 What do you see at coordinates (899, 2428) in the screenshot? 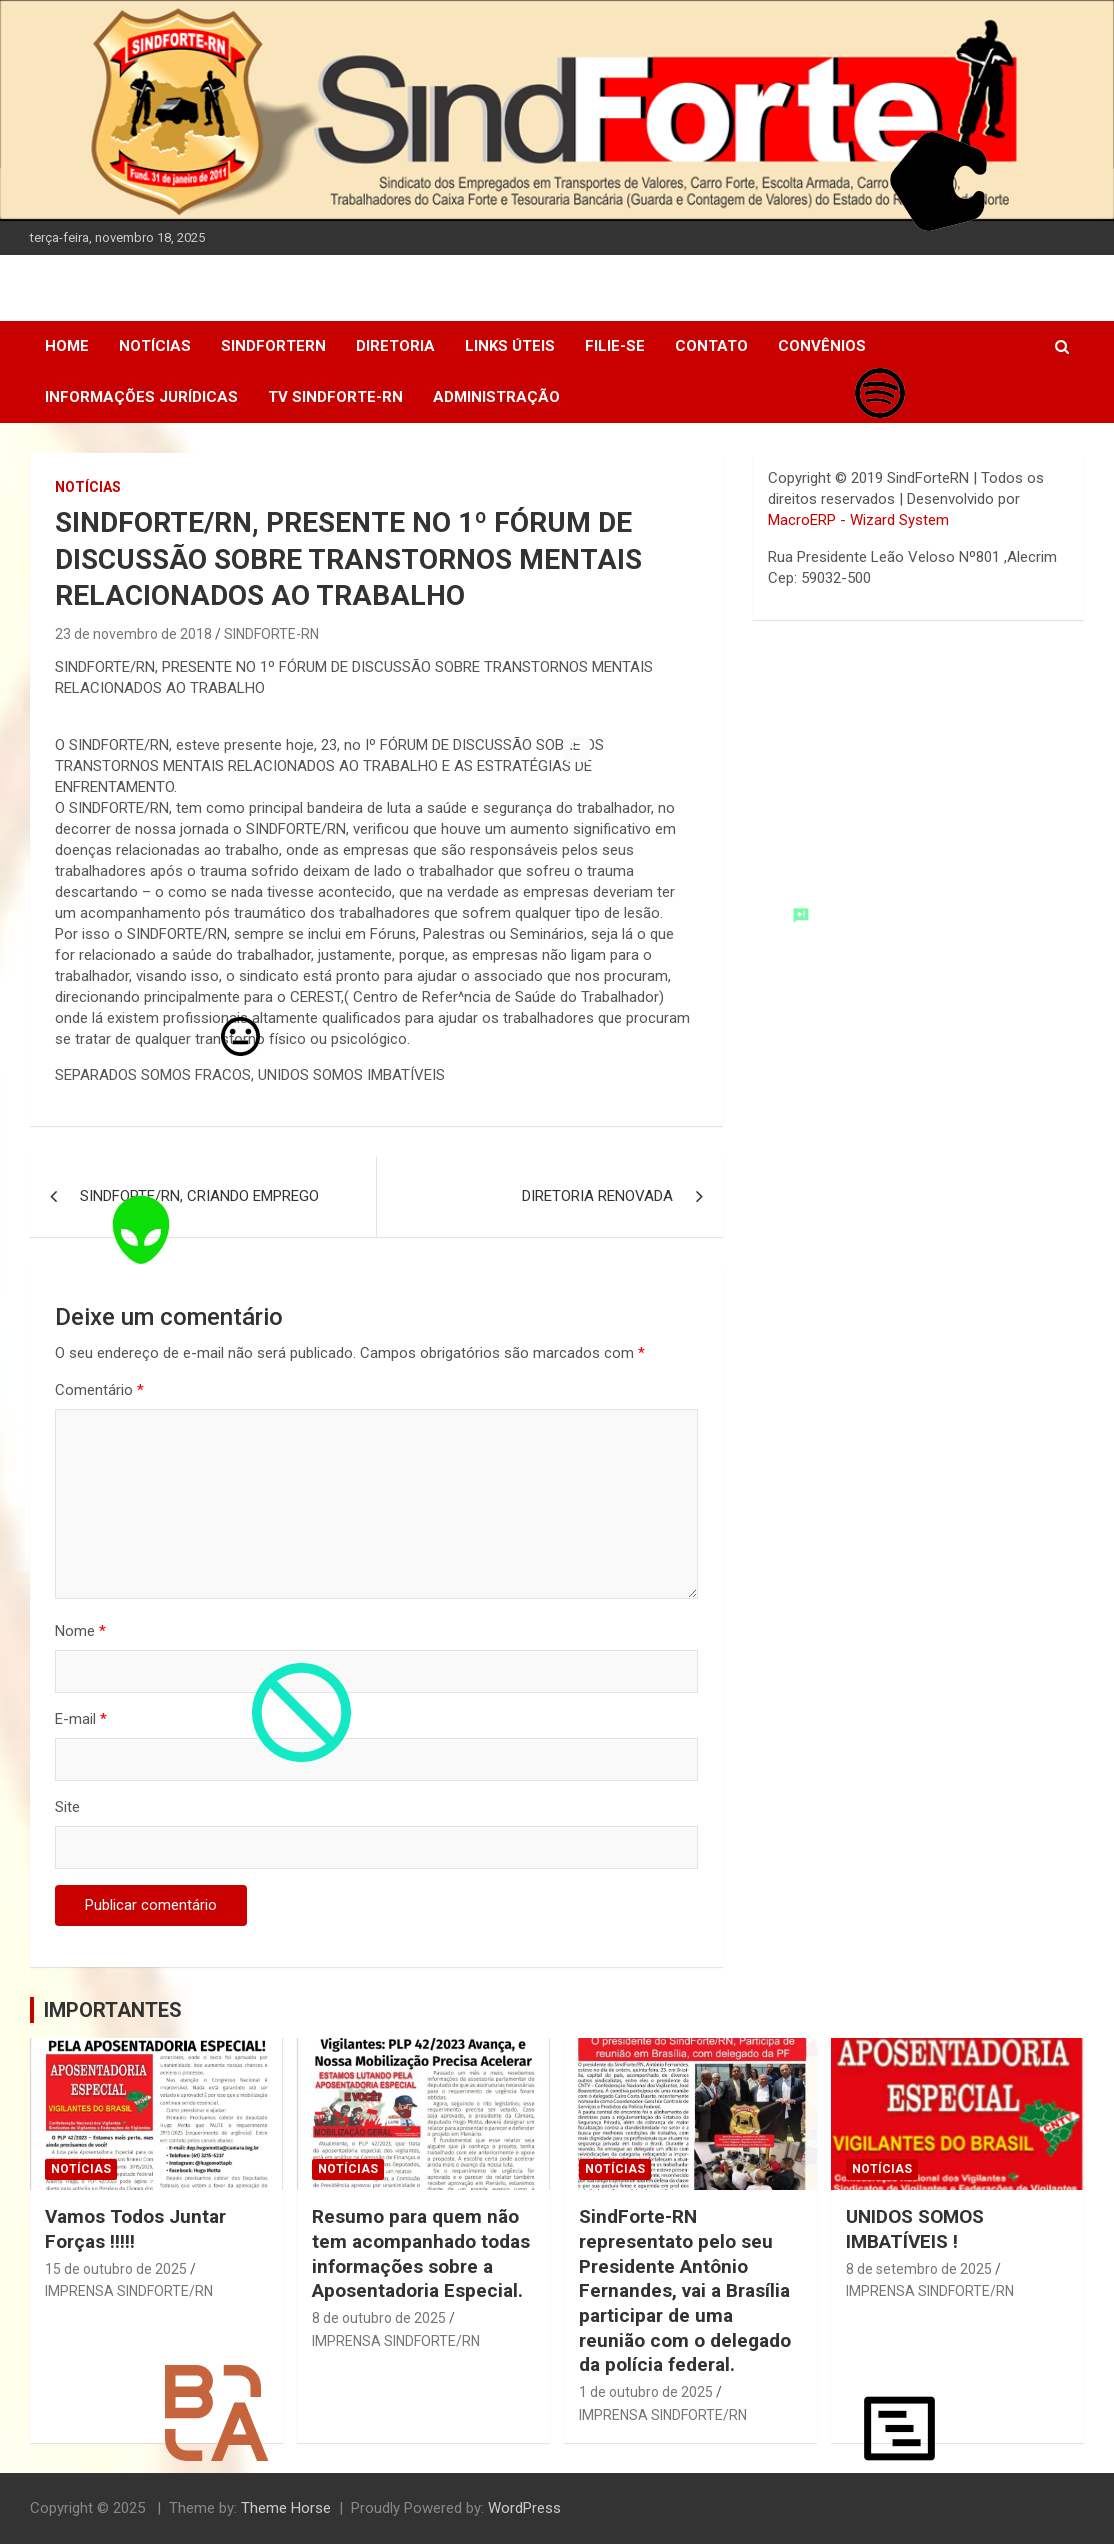
I see `switch to timeline view` at bounding box center [899, 2428].